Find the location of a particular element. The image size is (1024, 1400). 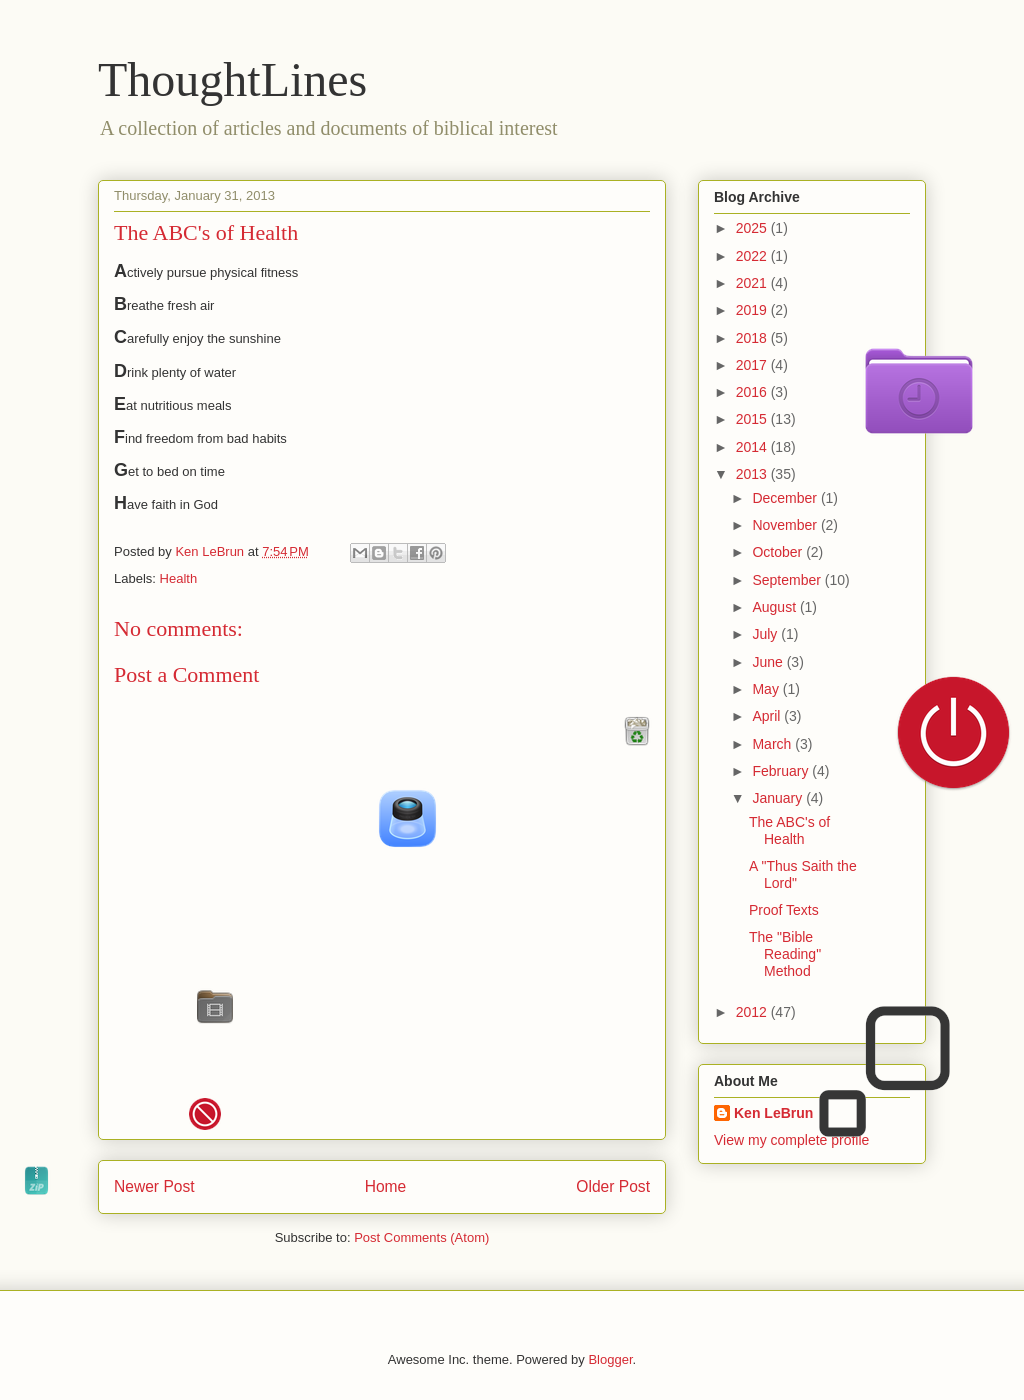

access connected or mounted external drives is located at coordinates (884, 1071).